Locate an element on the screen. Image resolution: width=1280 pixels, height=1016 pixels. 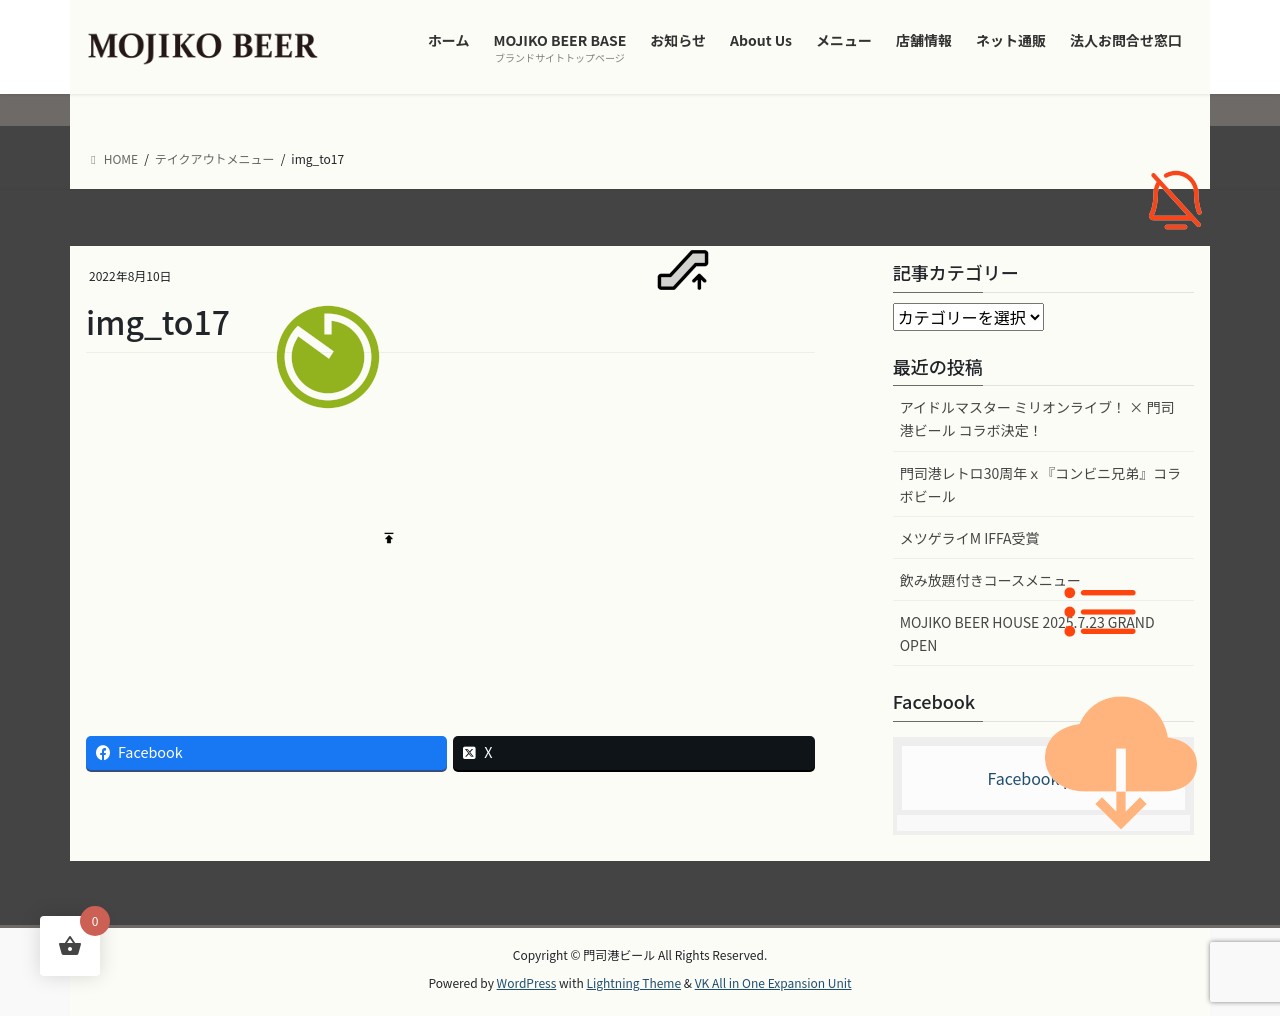
mute notifications is located at coordinates (1176, 200).